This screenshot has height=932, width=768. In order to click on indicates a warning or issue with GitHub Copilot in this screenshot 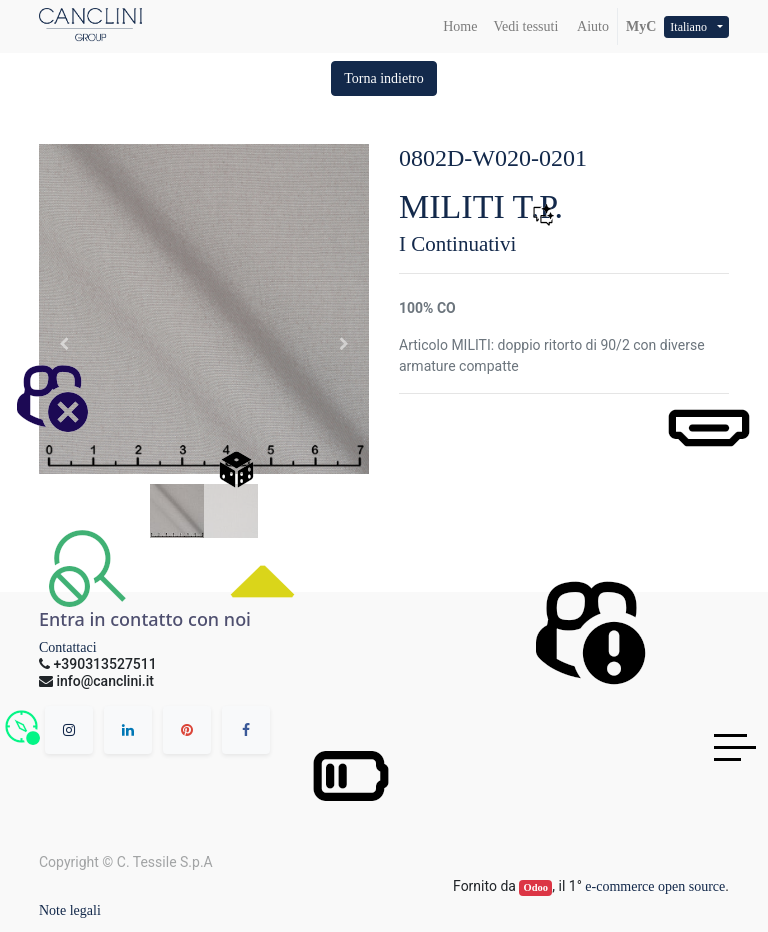, I will do `click(591, 630)`.